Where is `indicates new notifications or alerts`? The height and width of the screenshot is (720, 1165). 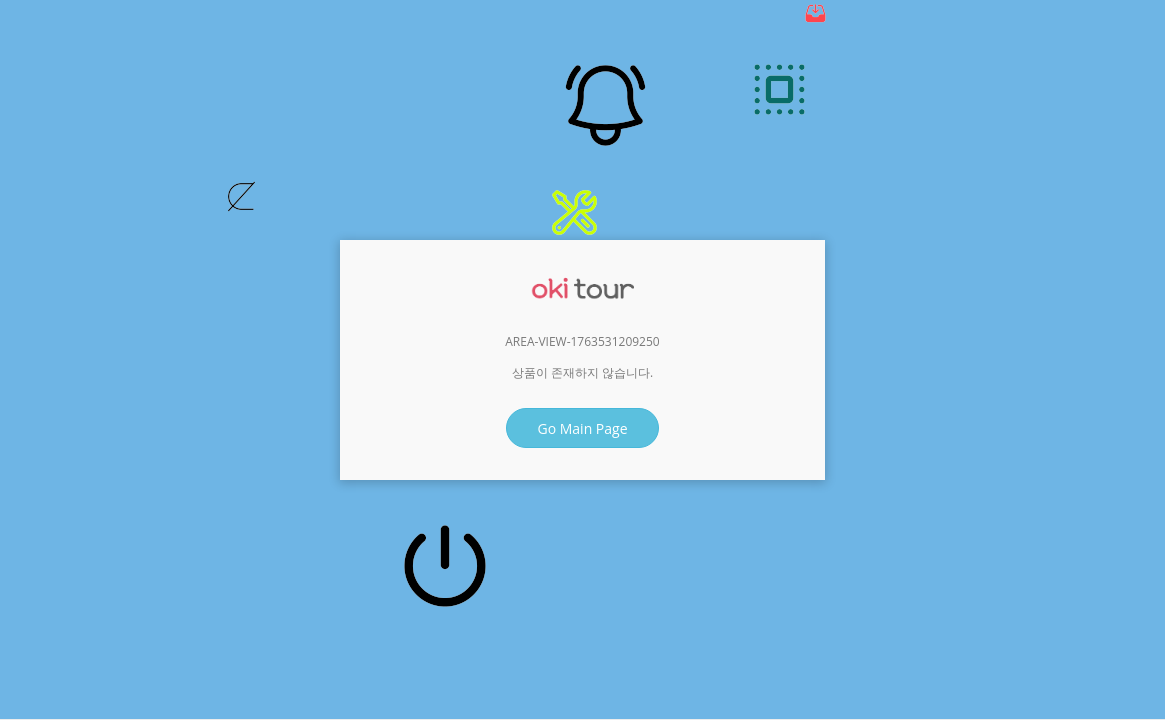
indicates new notifications or alerts is located at coordinates (605, 105).